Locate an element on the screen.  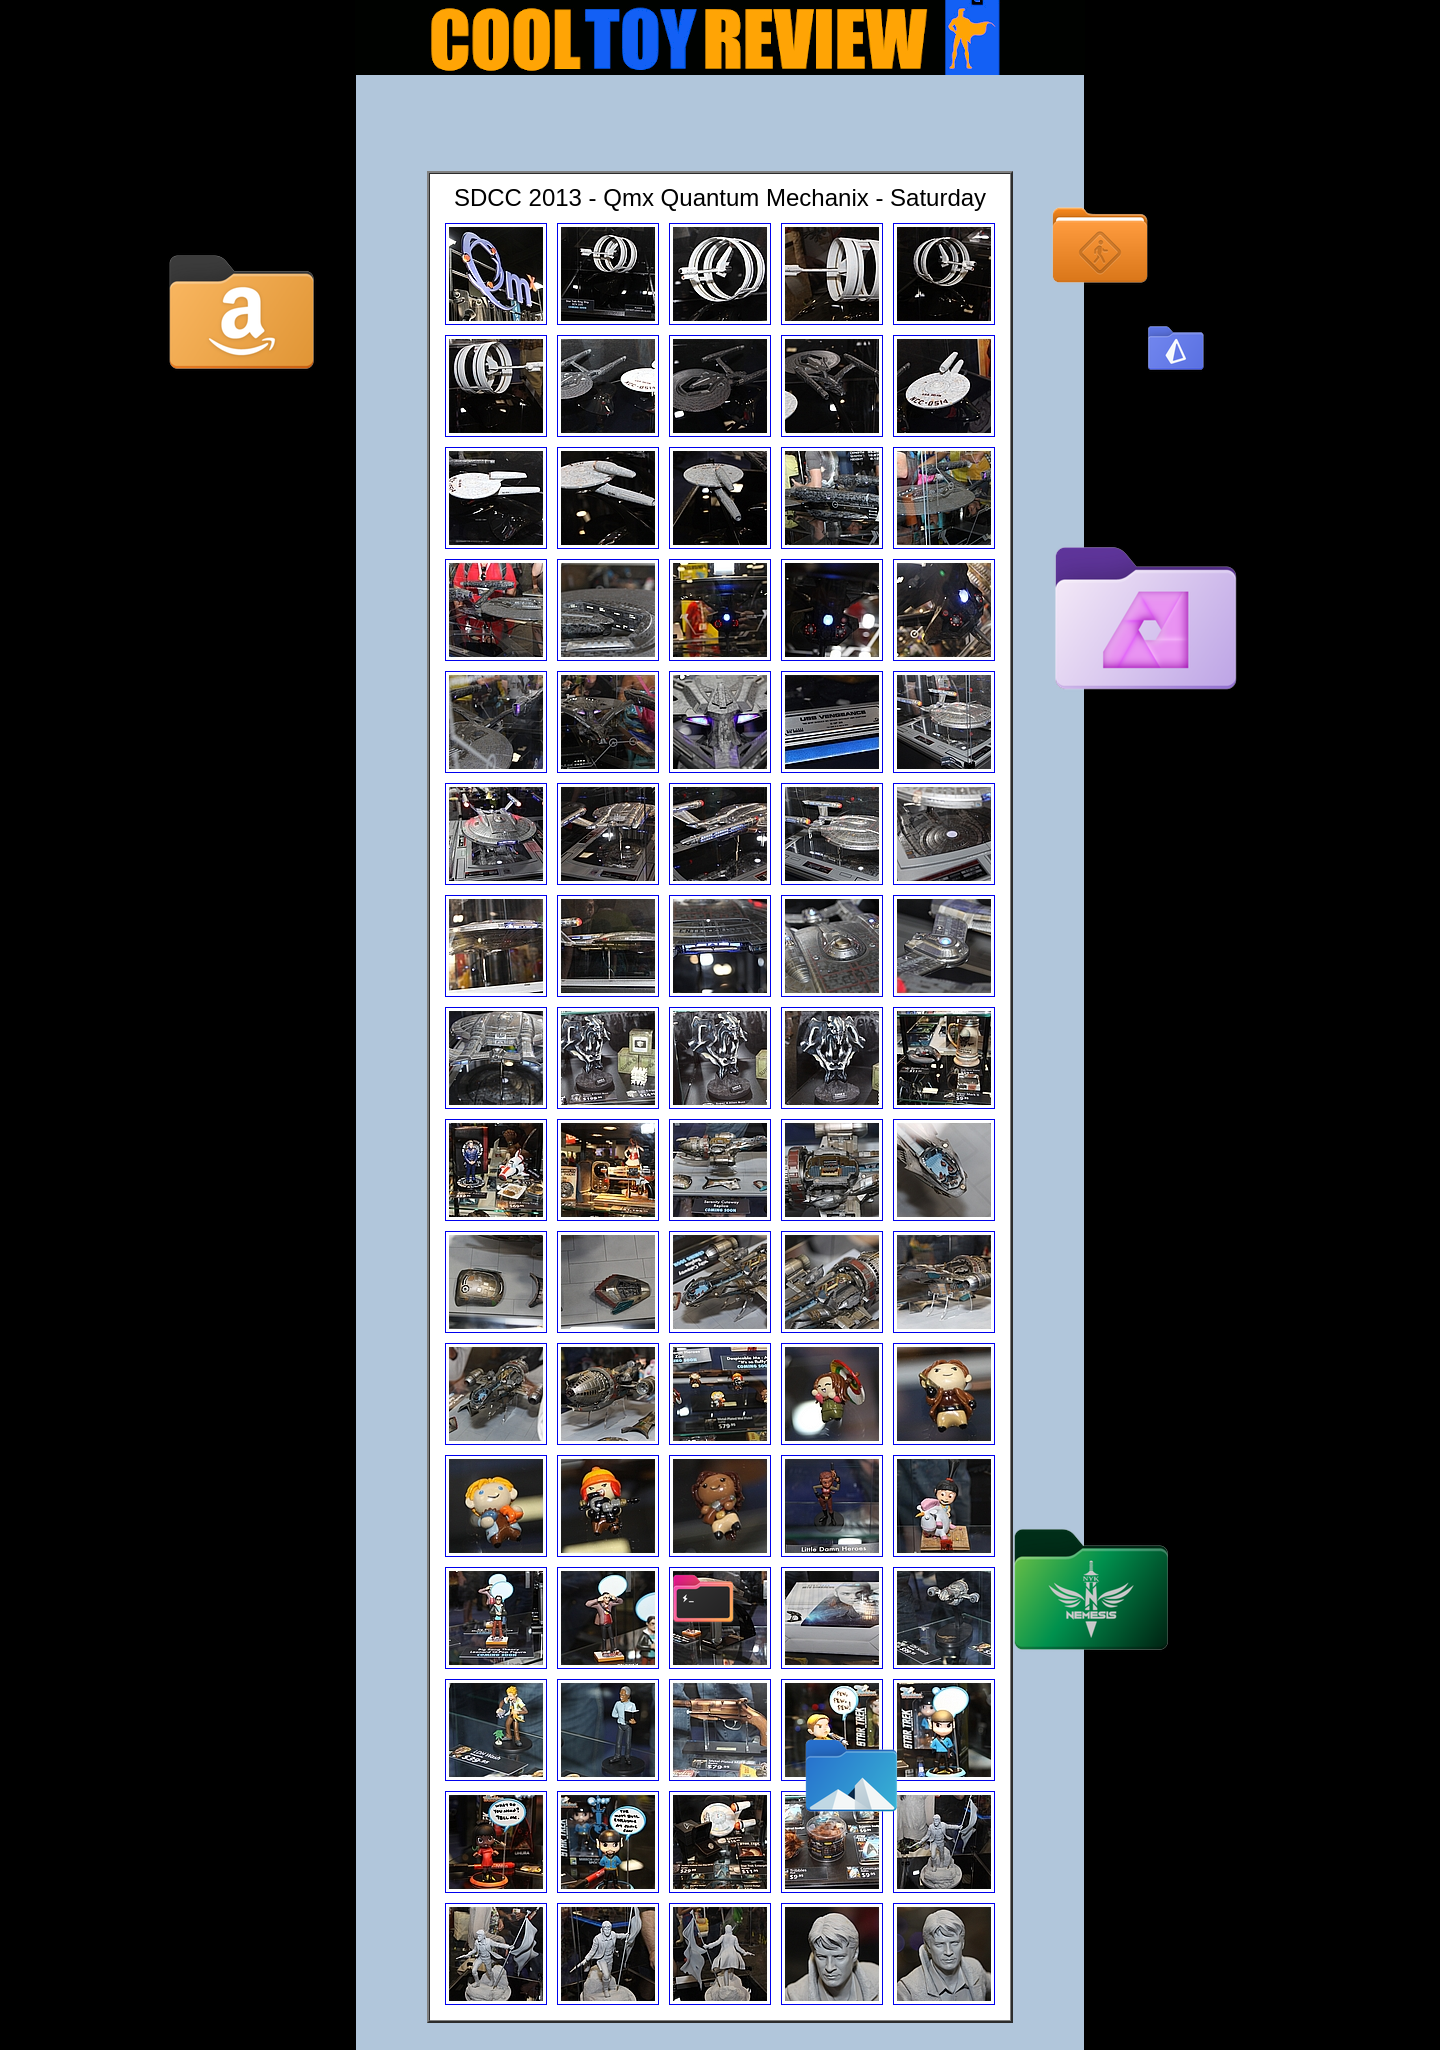
open folder containing landscape or mountain photos is located at coordinates (851, 1778).